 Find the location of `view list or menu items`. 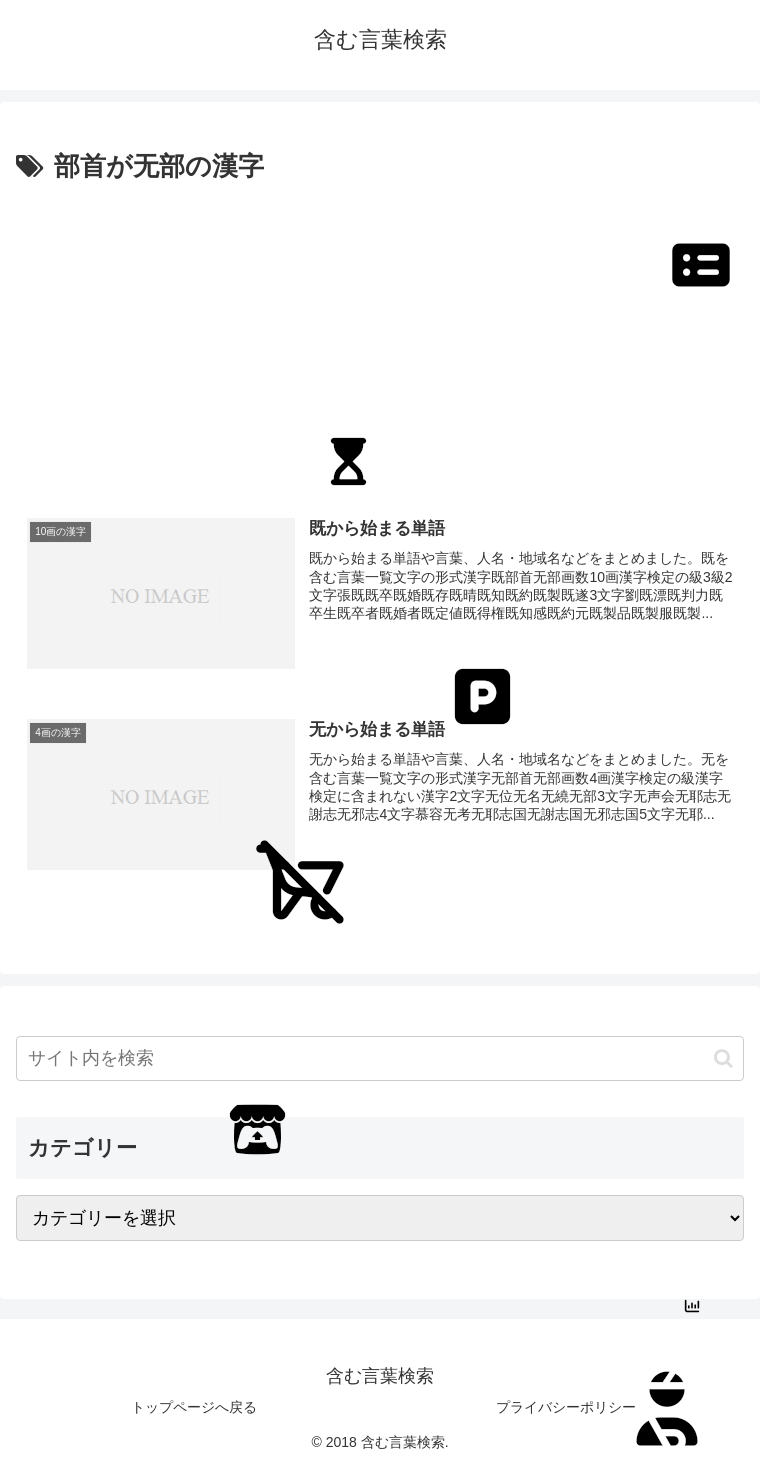

view list or menu items is located at coordinates (701, 265).